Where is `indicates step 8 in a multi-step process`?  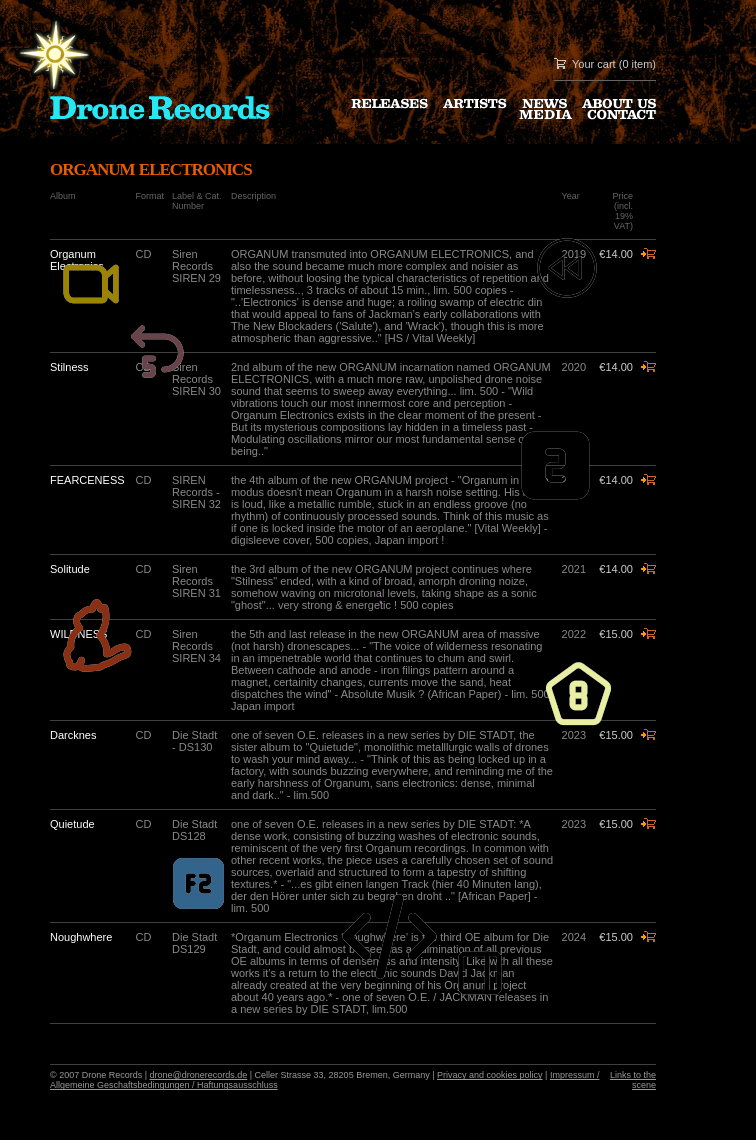 indicates step 8 in a multi-step process is located at coordinates (578, 695).